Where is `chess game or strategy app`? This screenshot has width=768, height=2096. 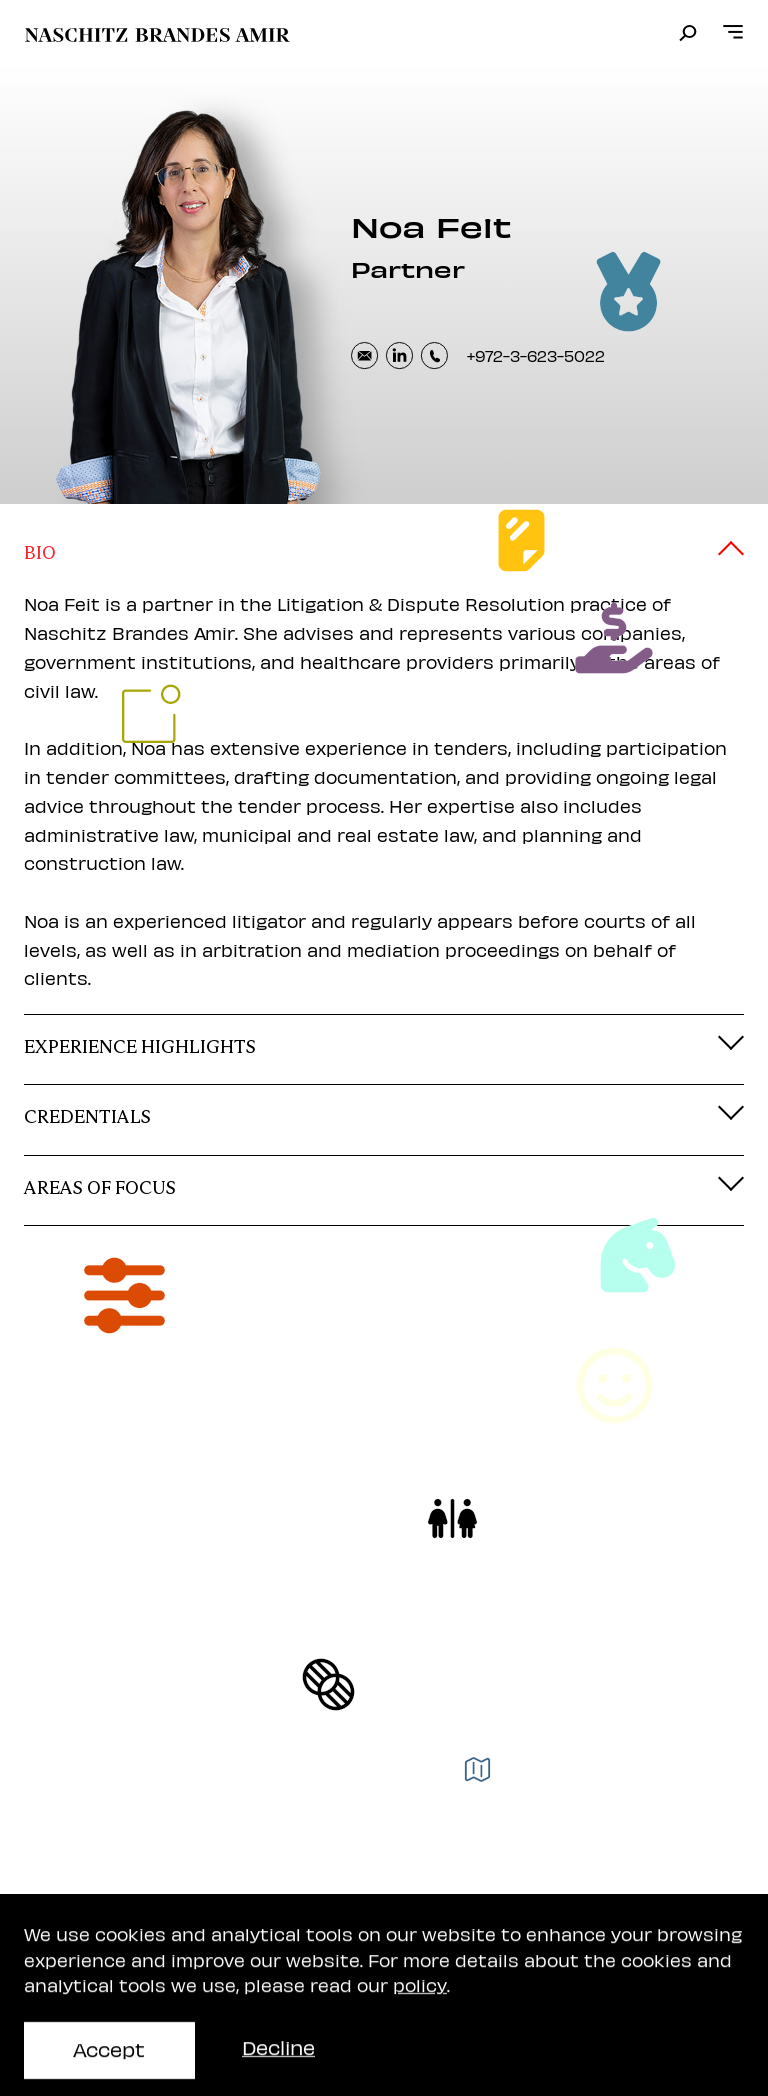
chess game or strategy app is located at coordinates (639, 1254).